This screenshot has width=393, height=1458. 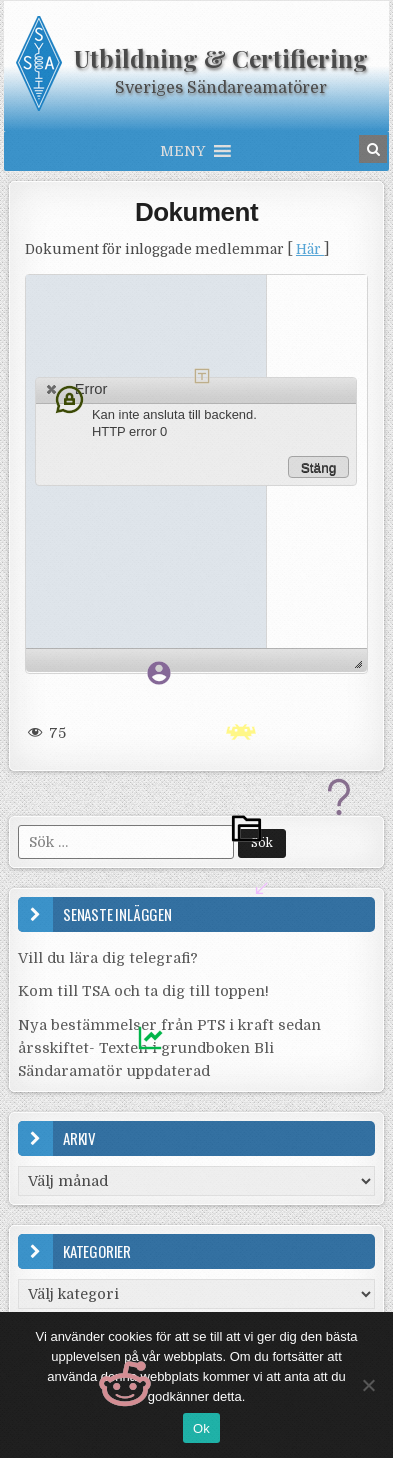 I want to click on view analytics and performance trends, so click(x=150, y=1038).